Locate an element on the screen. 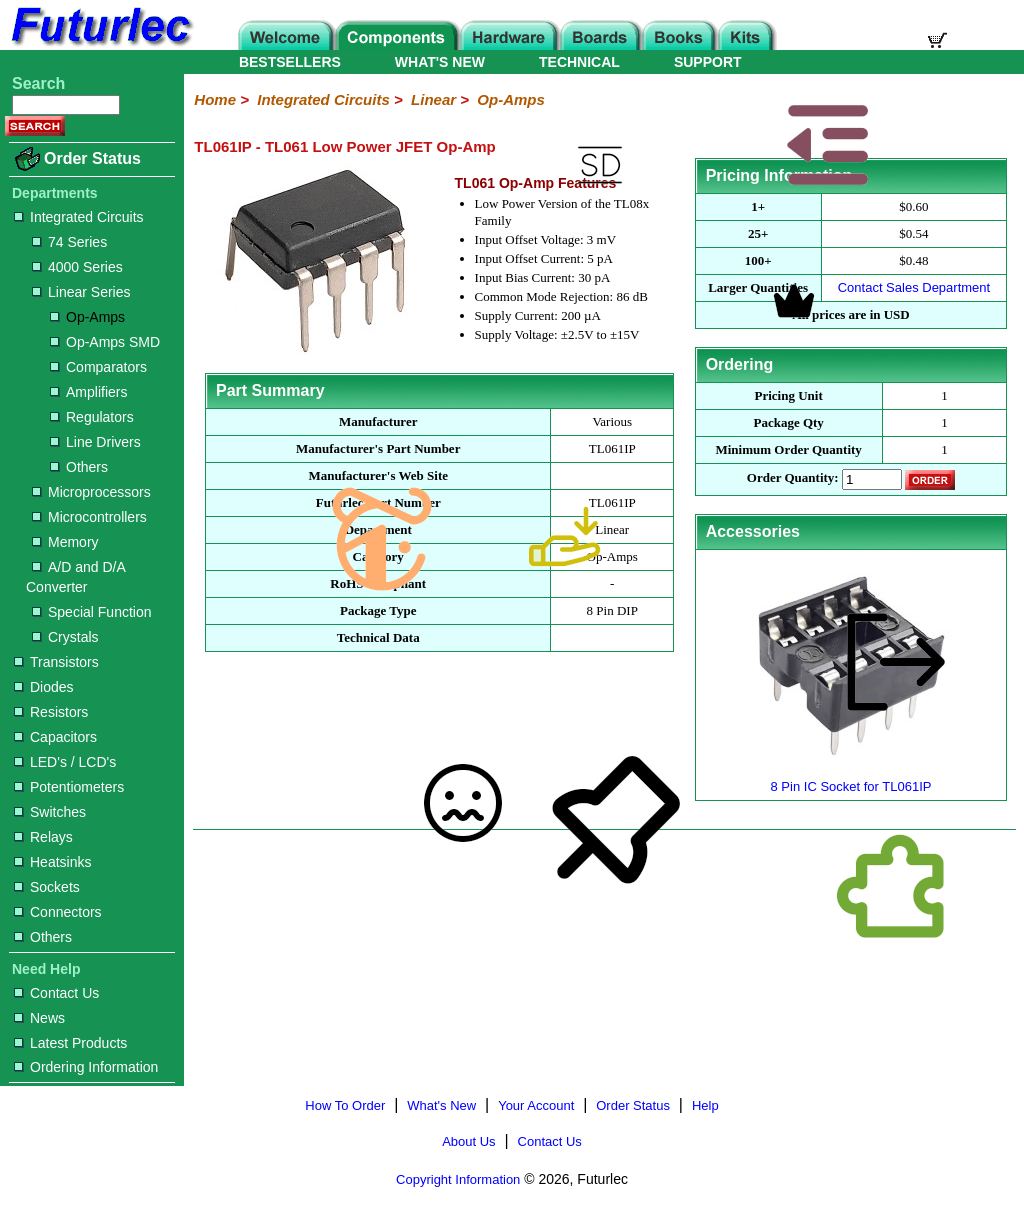 The image size is (1024, 1230). open the New York Times app is located at coordinates (382, 537).